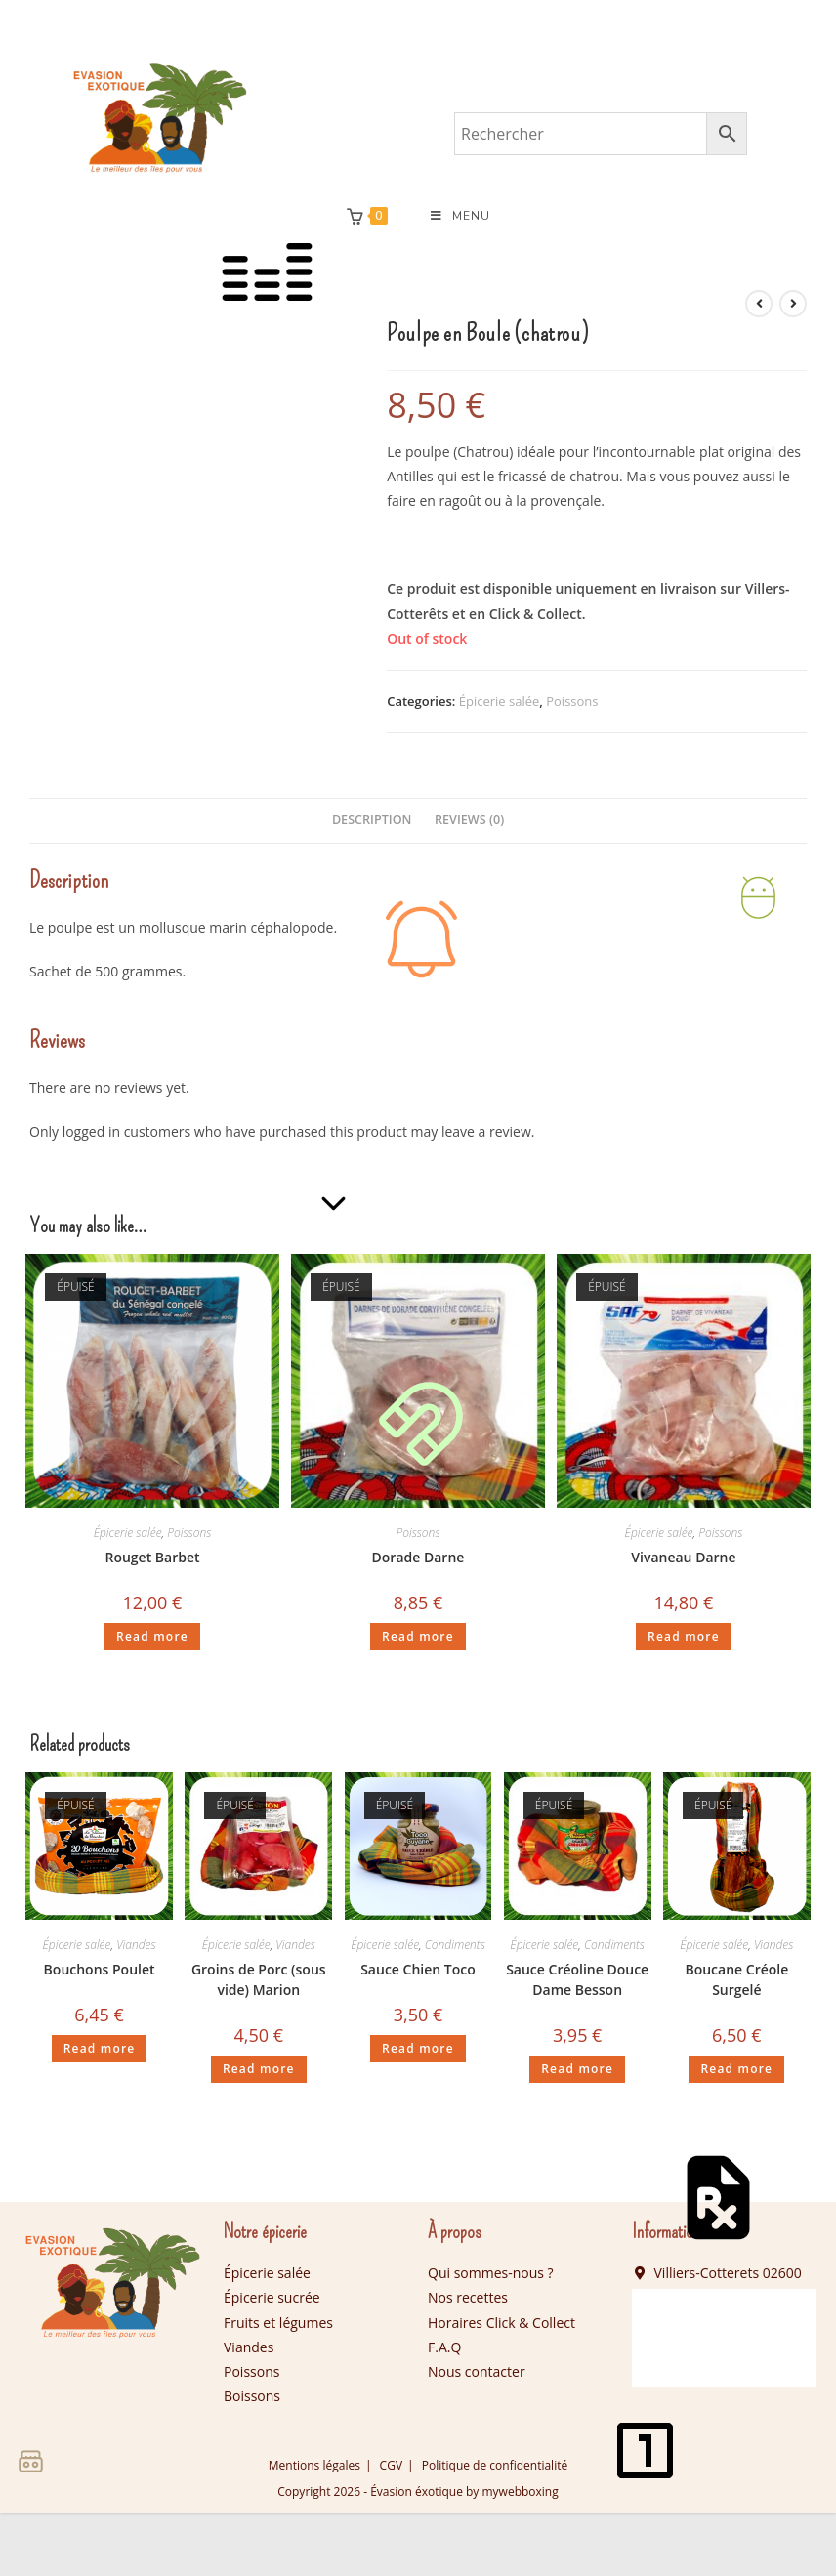 Image resolution: width=836 pixels, height=2576 pixels. I want to click on adjust audio equalizer settings, so click(267, 271).